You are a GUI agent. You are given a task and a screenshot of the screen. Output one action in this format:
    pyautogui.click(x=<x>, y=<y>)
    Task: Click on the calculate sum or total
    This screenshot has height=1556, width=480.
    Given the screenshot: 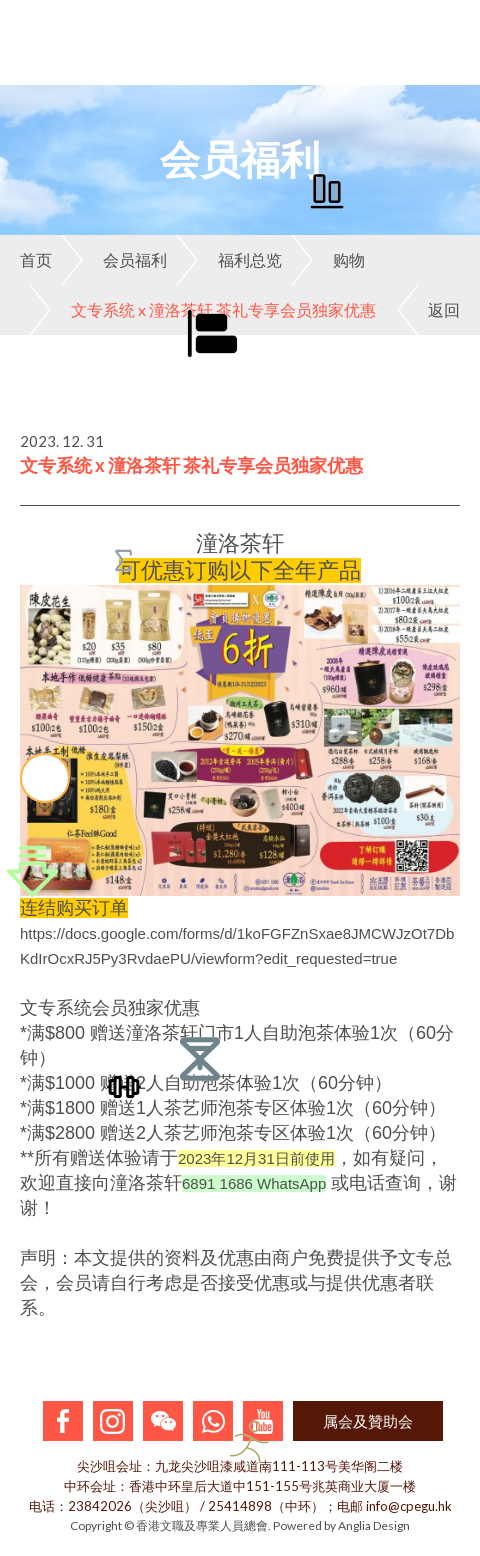 What is the action you would take?
    pyautogui.click(x=123, y=560)
    